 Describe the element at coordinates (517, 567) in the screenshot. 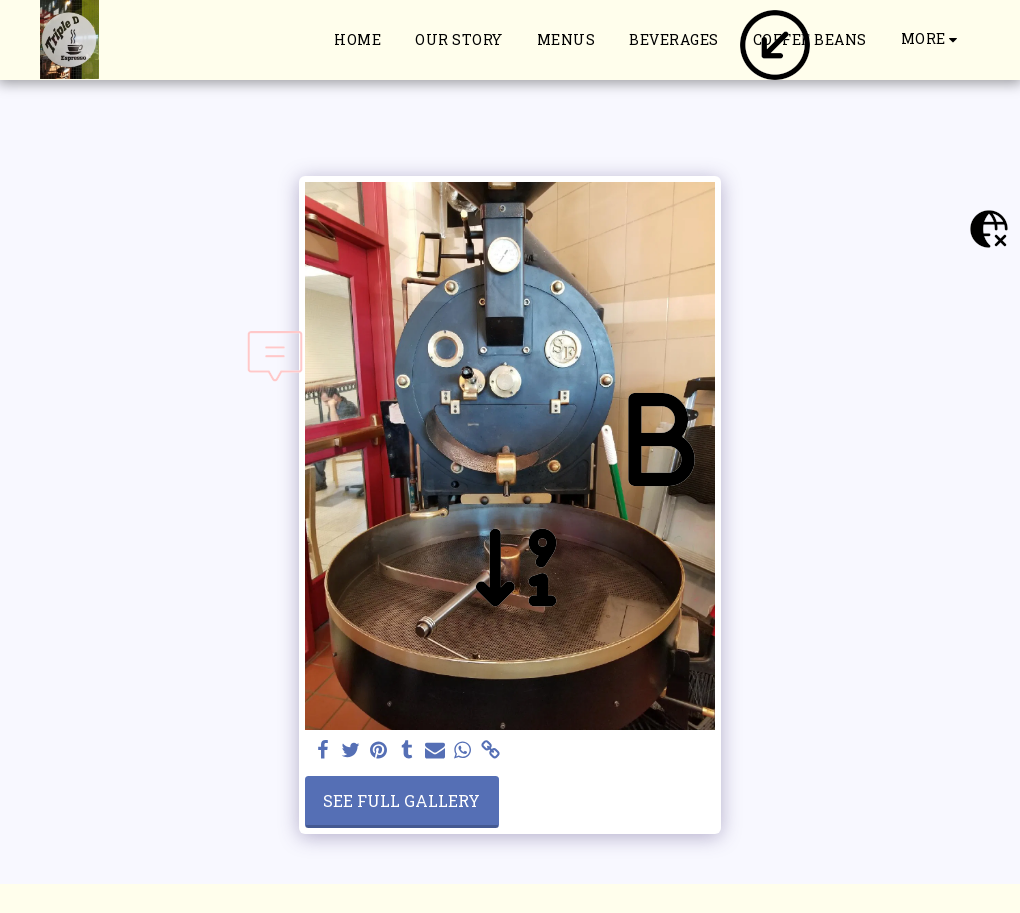

I see `sort numbers in descending order (9 to 1)` at that location.